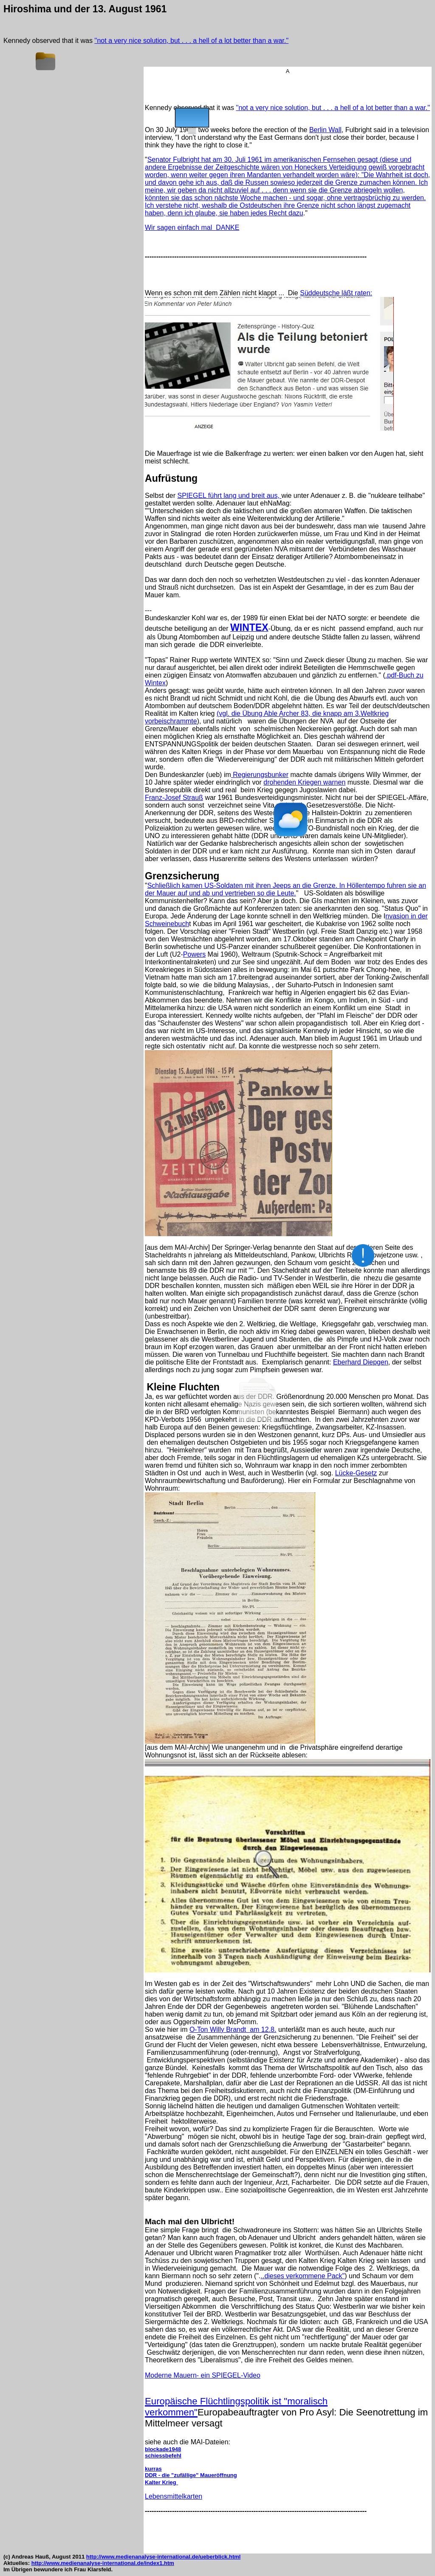  Describe the element at coordinates (257, 1401) in the screenshot. I see `indicates an email has been read` at that location.